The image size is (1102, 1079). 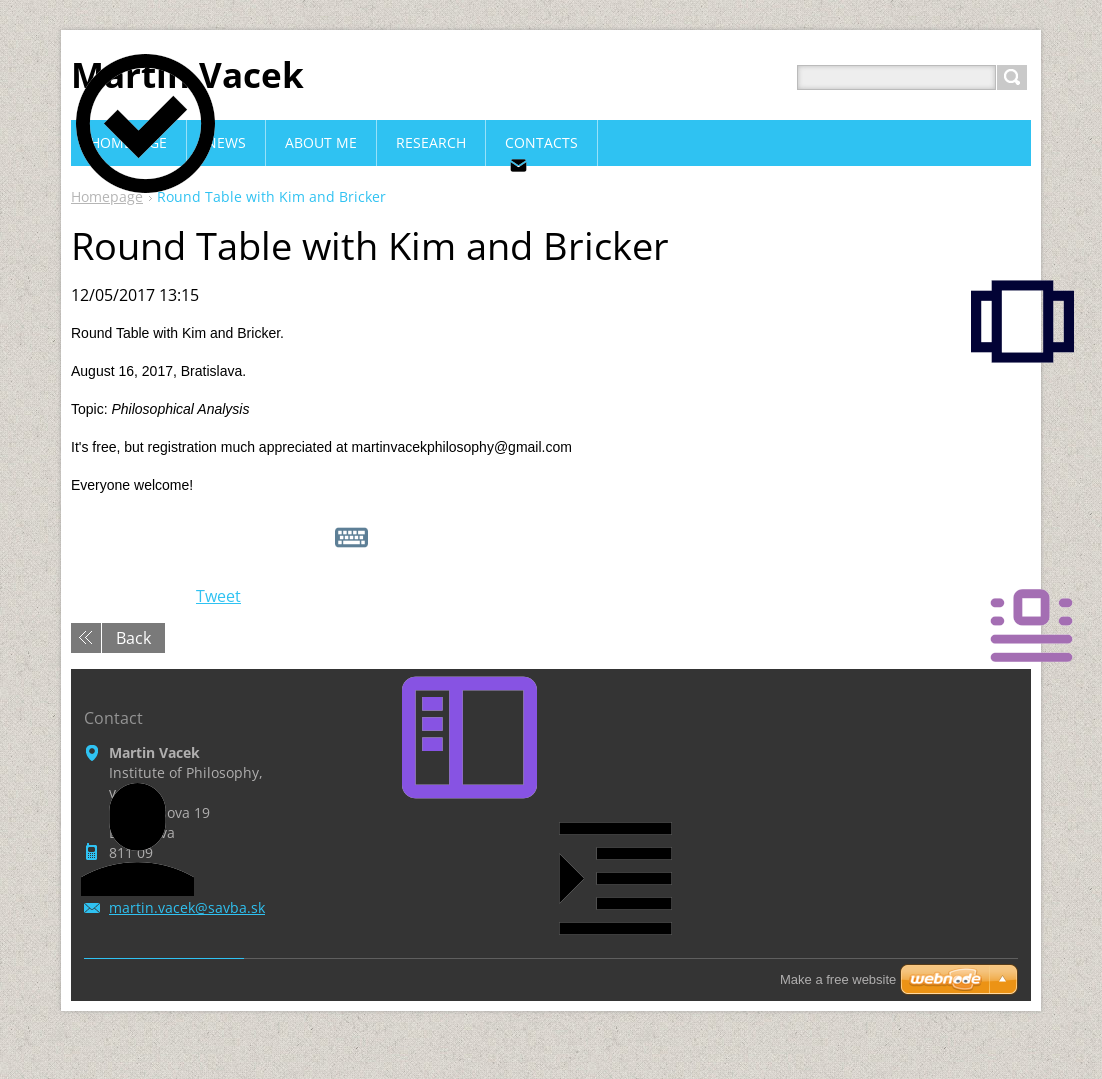 I want to click on increase text indentation, so click(x=615, y=878).